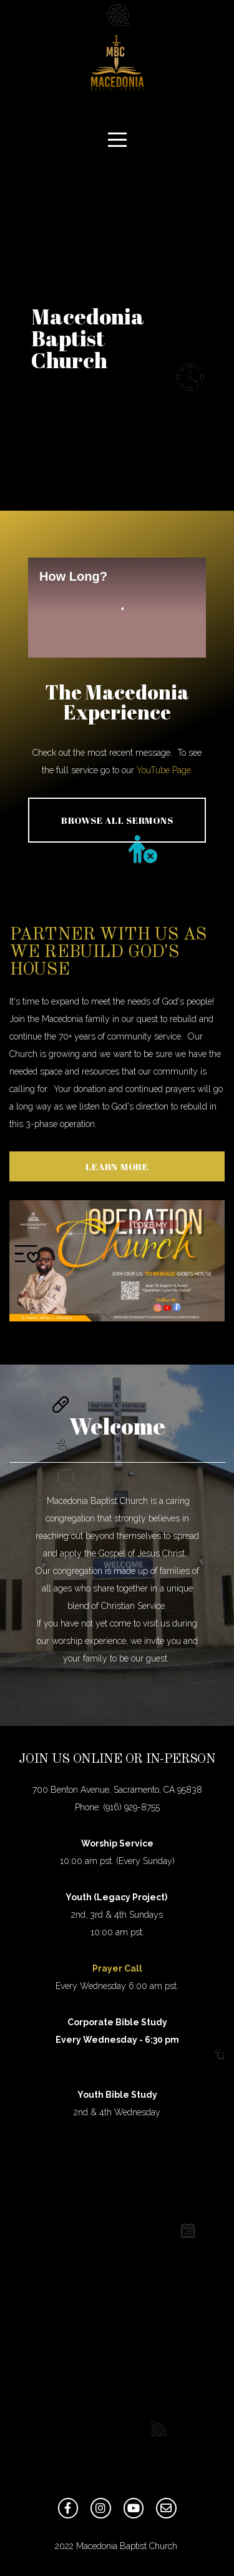 This screenshot has width=234, height=2576. What do you see at coordinates (220, 2054) in the screenshot?
I see `undo or go back to previous state` at bounding box center [220, 2054].